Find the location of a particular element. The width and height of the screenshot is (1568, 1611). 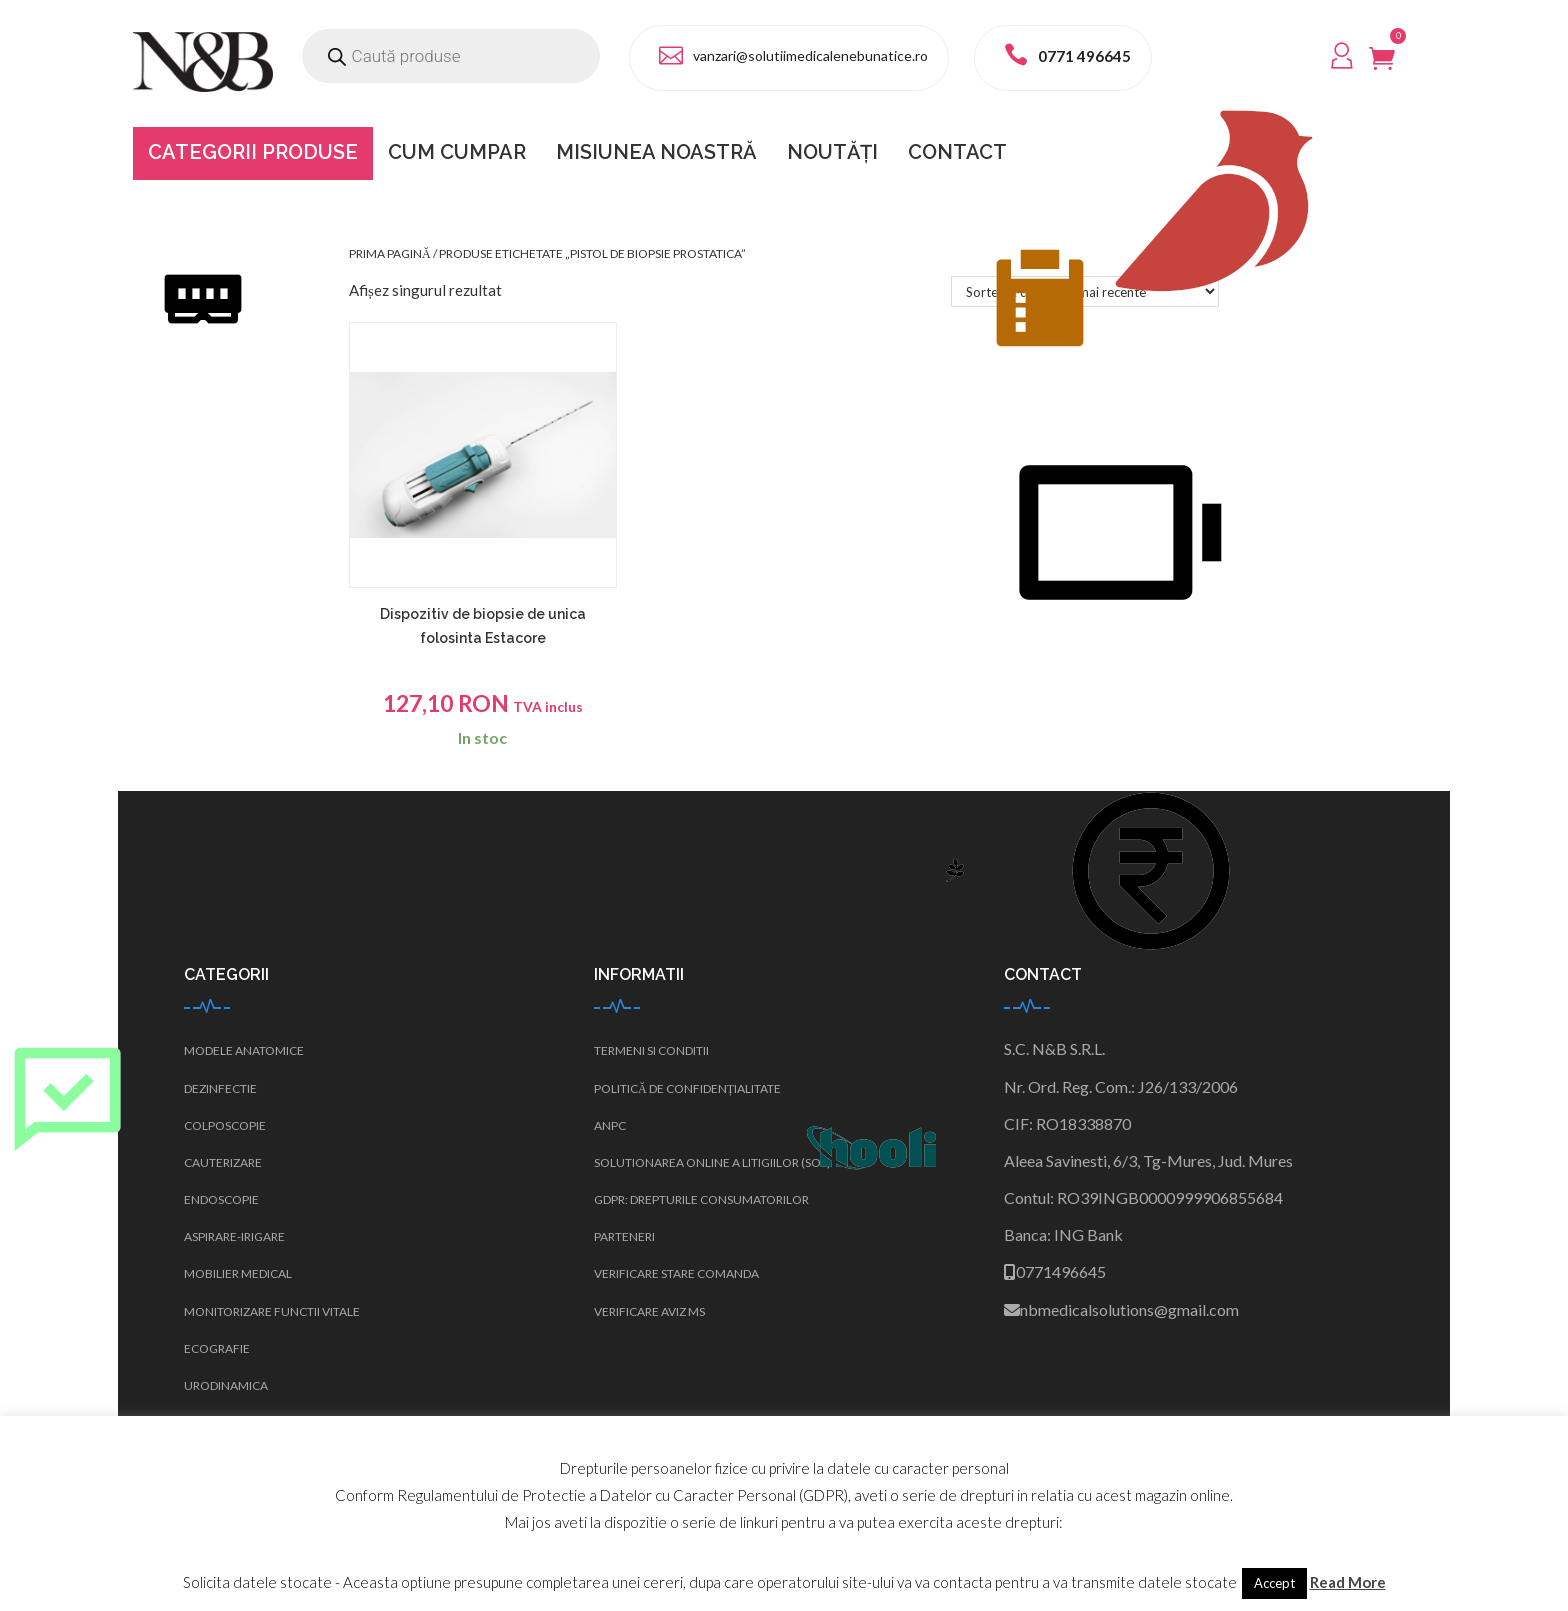

view balance or payment amount in rupees is located at coordinates (1151, 871).